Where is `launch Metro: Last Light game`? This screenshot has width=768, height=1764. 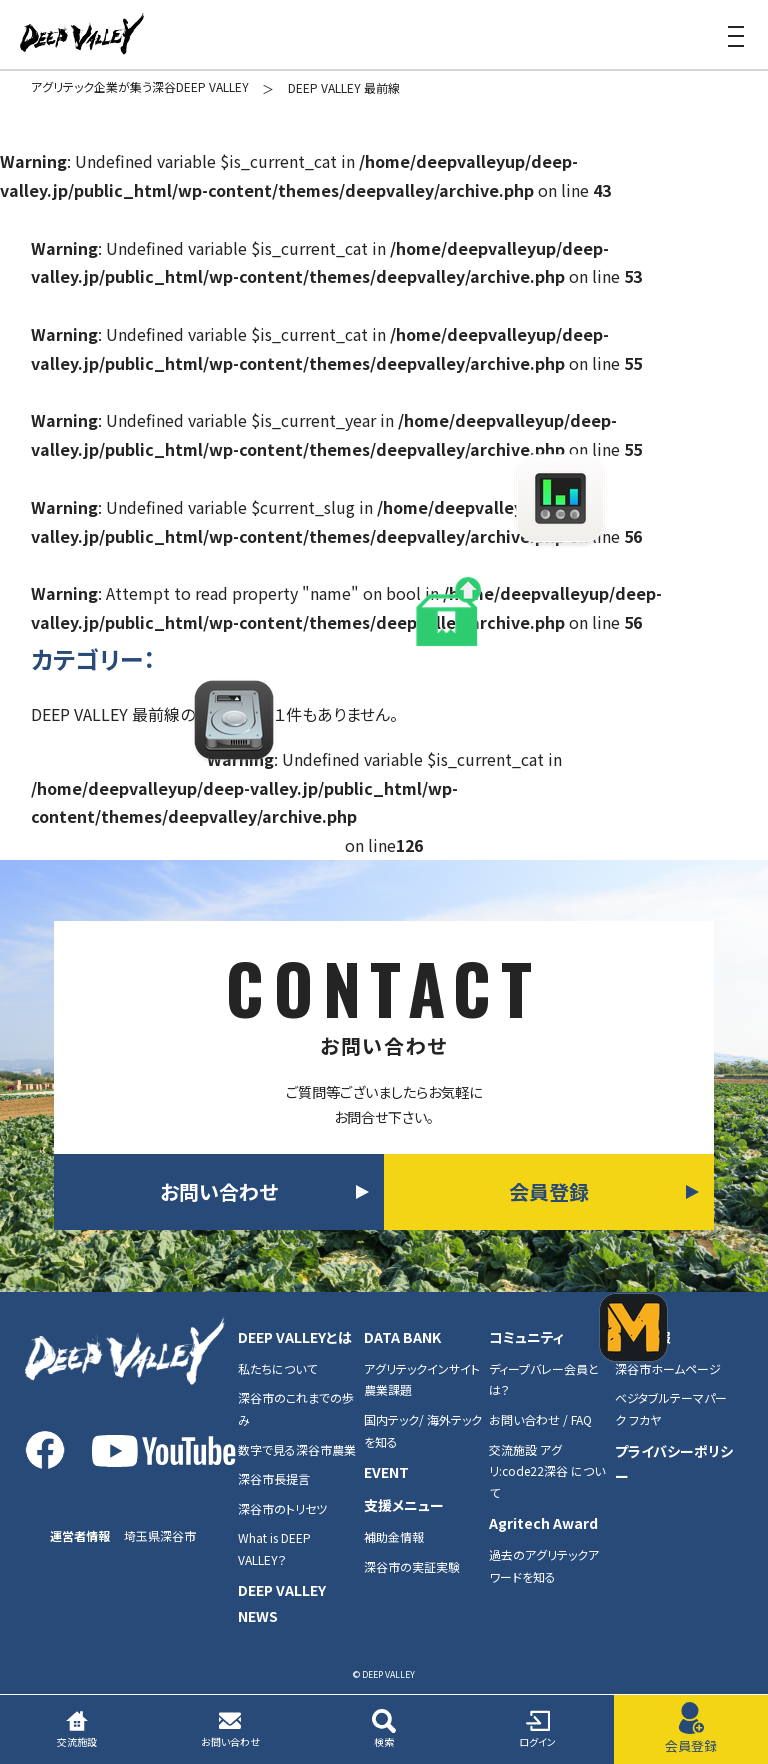
launch Metro: Last Light game is located at coordinates (633, 1327).